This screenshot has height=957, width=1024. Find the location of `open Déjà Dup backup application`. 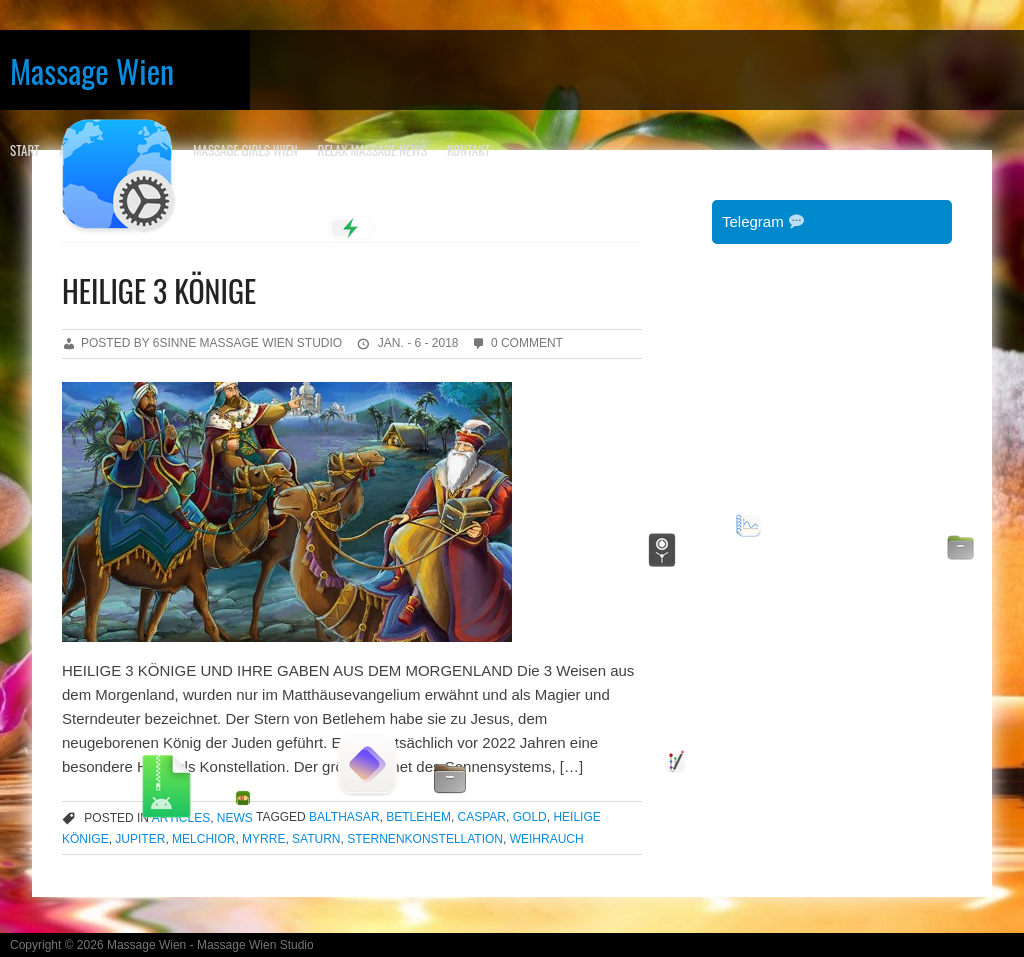

open Déjà Dup backup application is located at coordinates (662, 550).